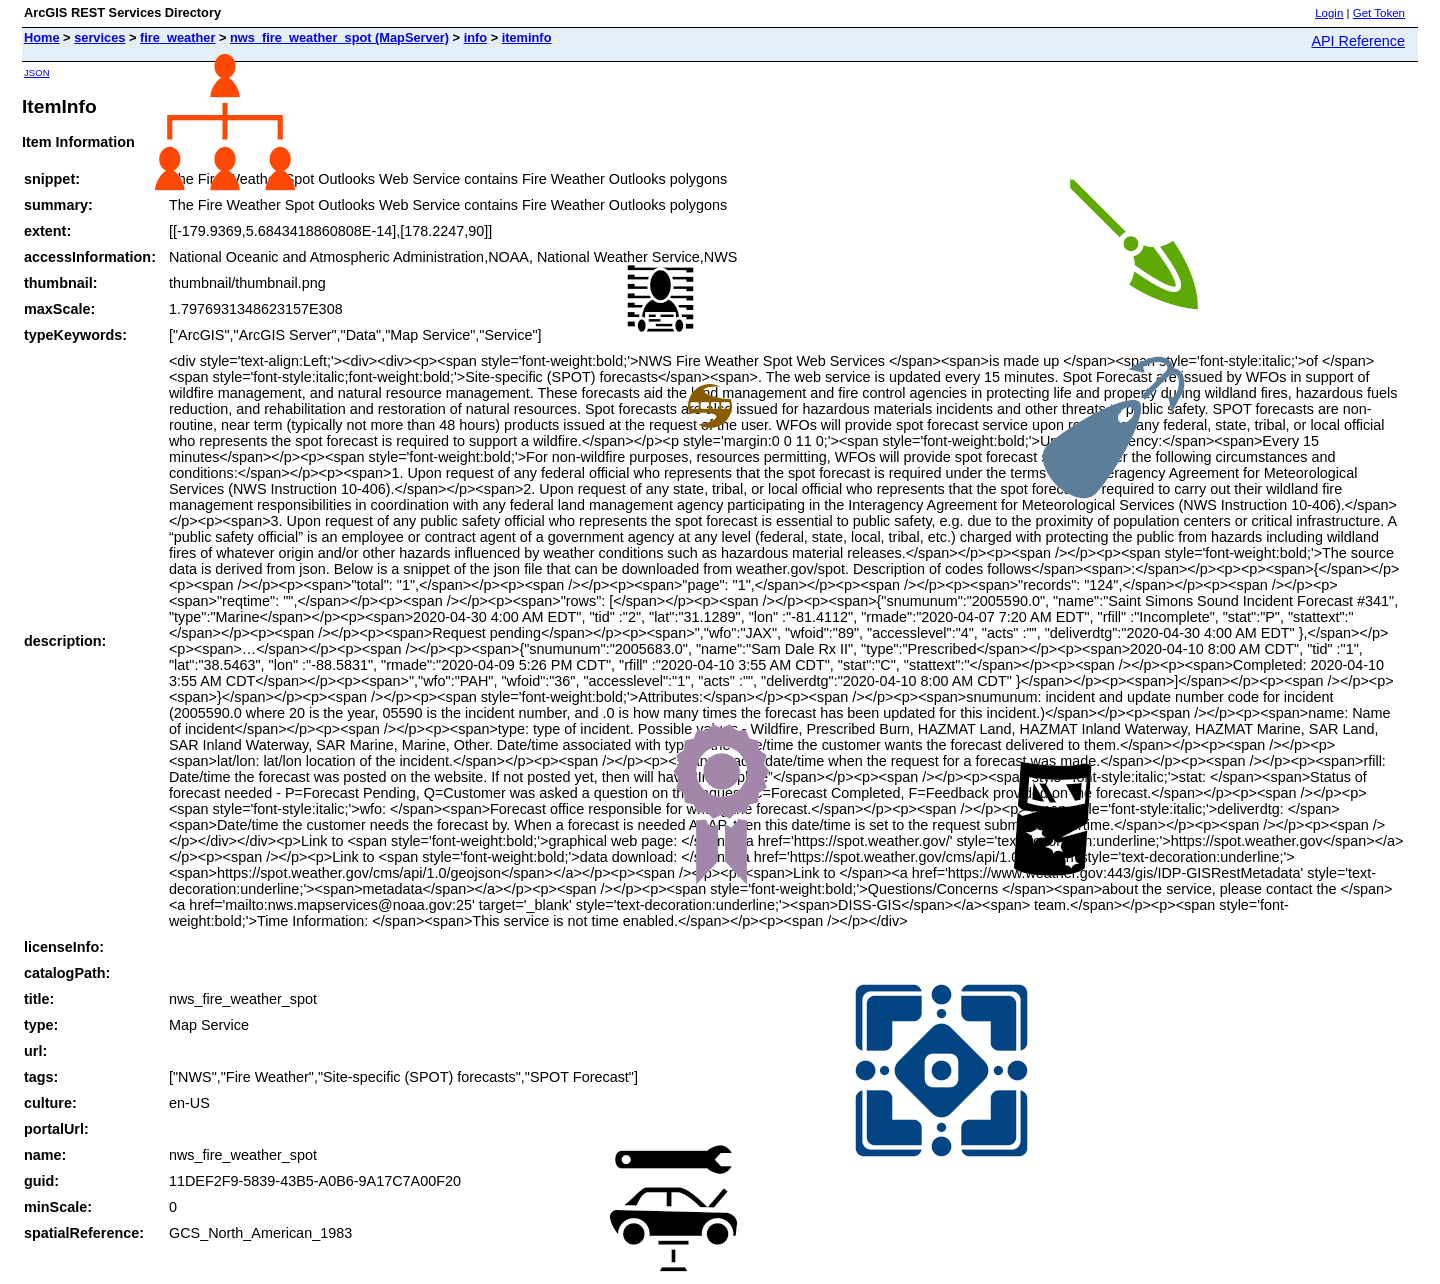 This screenshot has height=1284, width=1440. What do you see at coordinates (673, 1207) in the screenshot?
I see `access vehicle repair or maintenance services` at bounding box center [673, 1207].